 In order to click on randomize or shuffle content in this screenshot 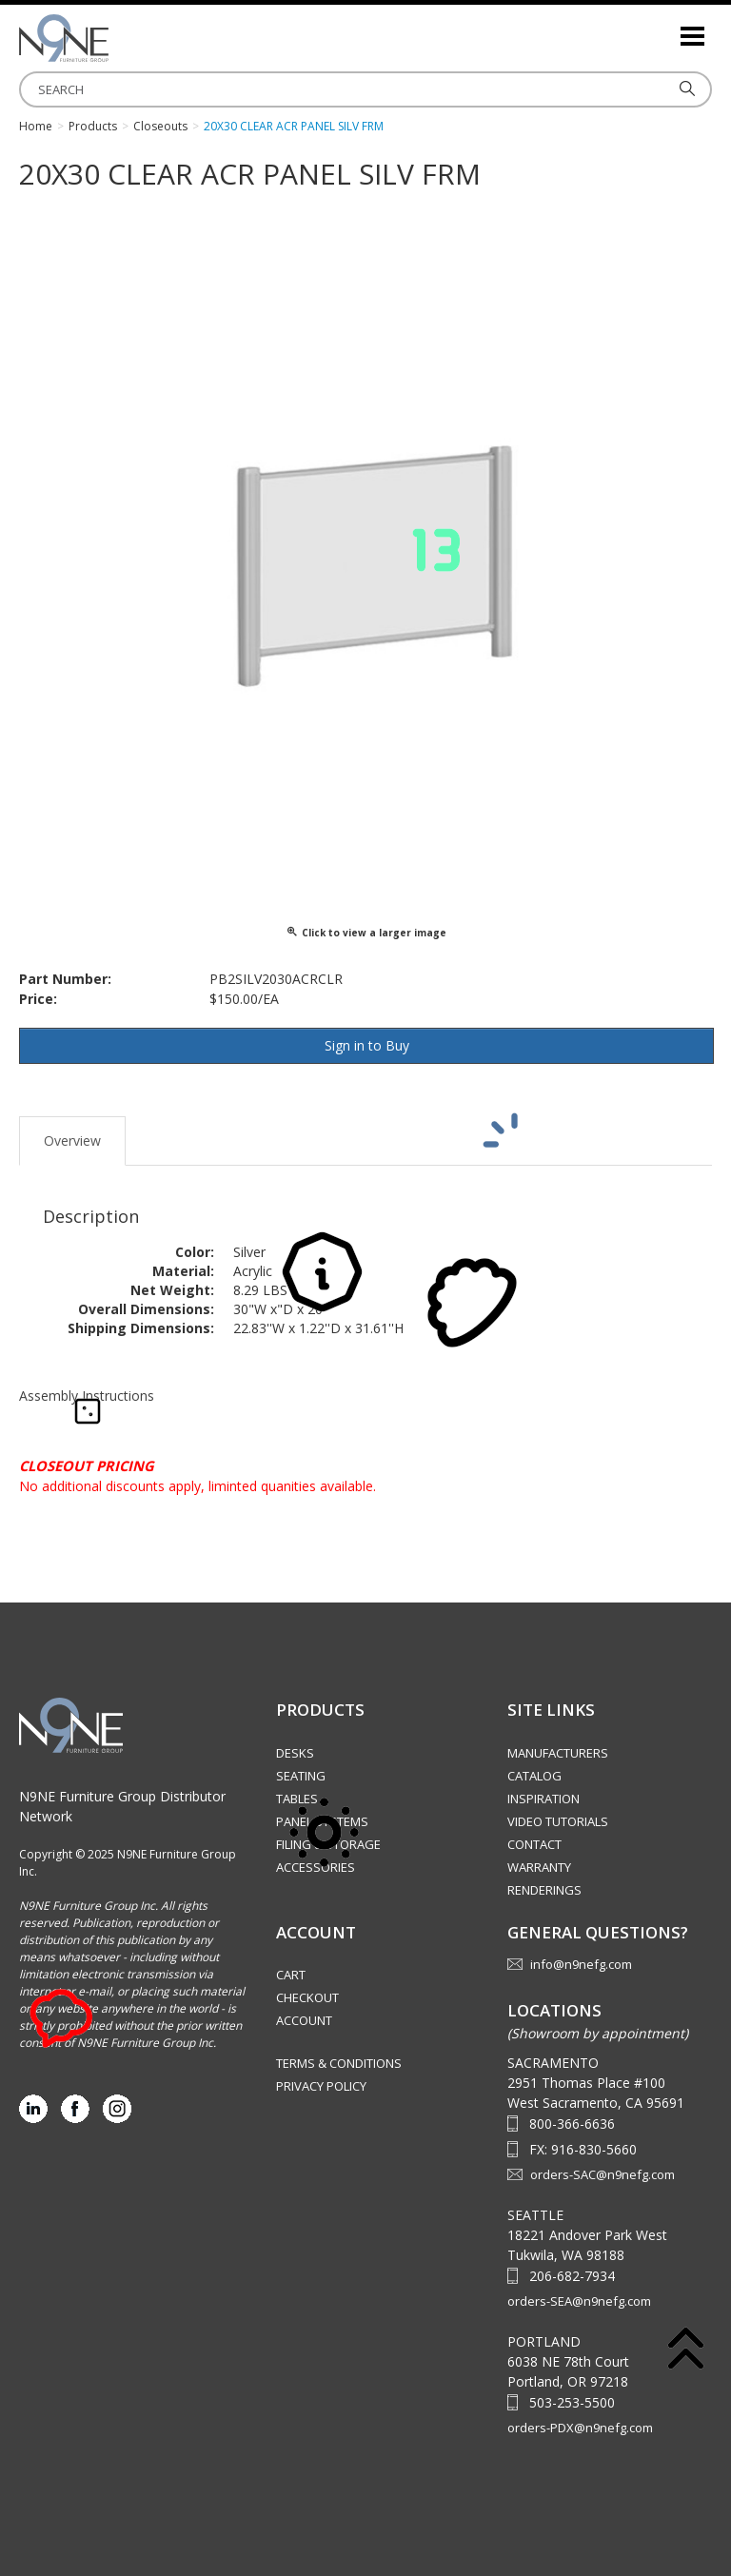, I will do `click(88, 1411)`.